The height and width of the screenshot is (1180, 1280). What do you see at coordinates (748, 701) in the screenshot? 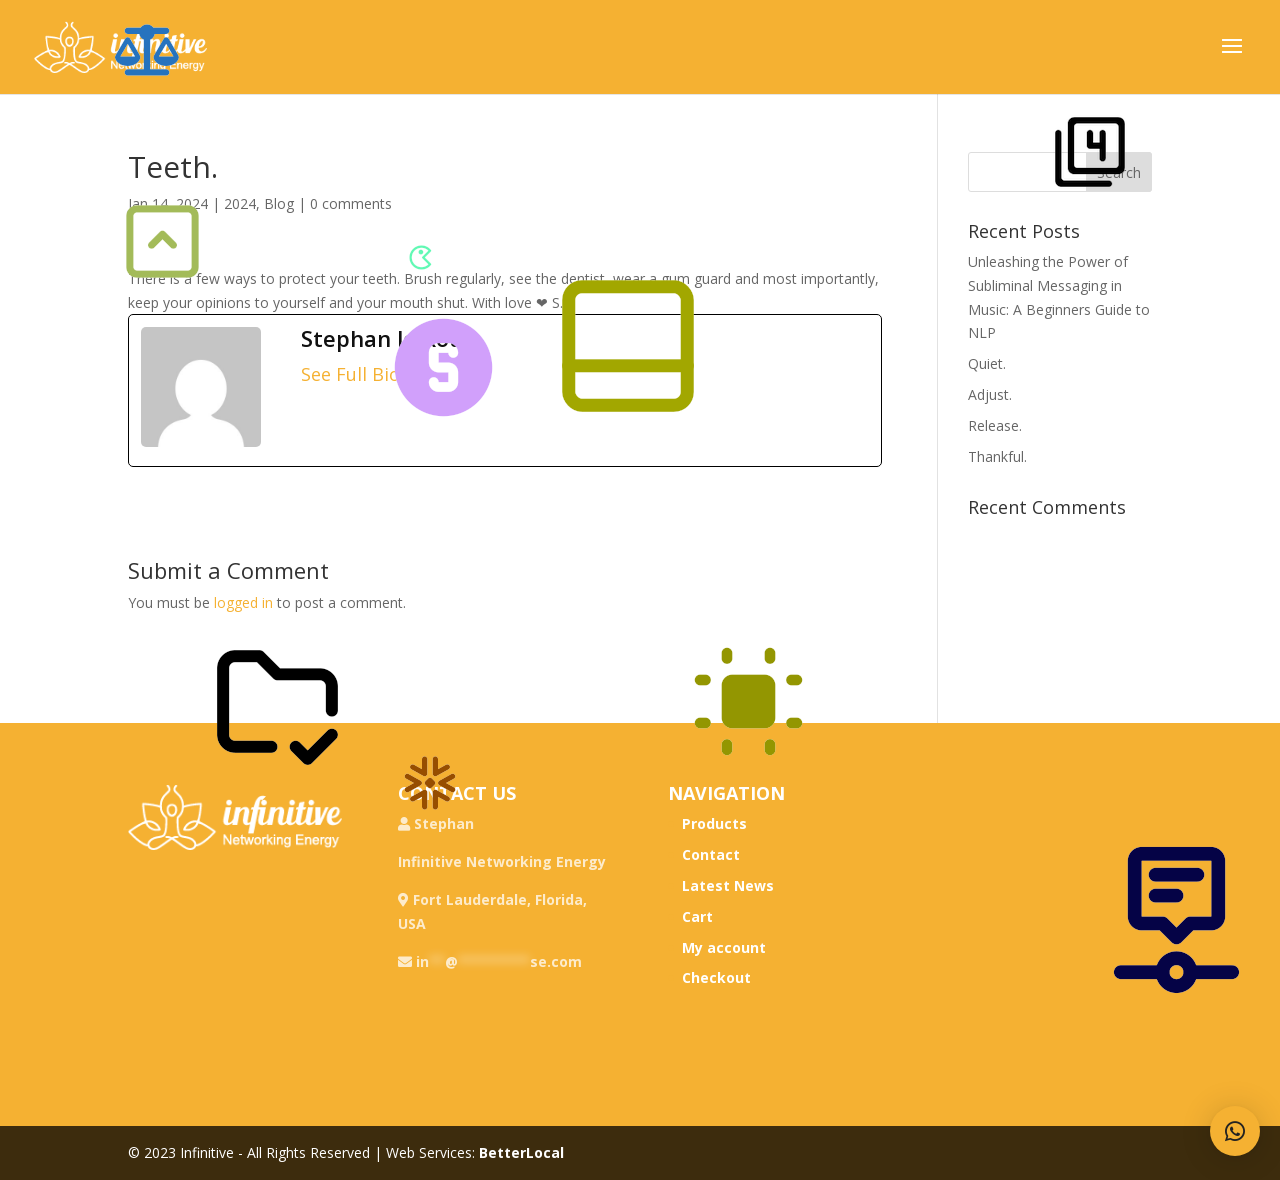
I see `select or create an artboard` at bounding box center [748, 701].